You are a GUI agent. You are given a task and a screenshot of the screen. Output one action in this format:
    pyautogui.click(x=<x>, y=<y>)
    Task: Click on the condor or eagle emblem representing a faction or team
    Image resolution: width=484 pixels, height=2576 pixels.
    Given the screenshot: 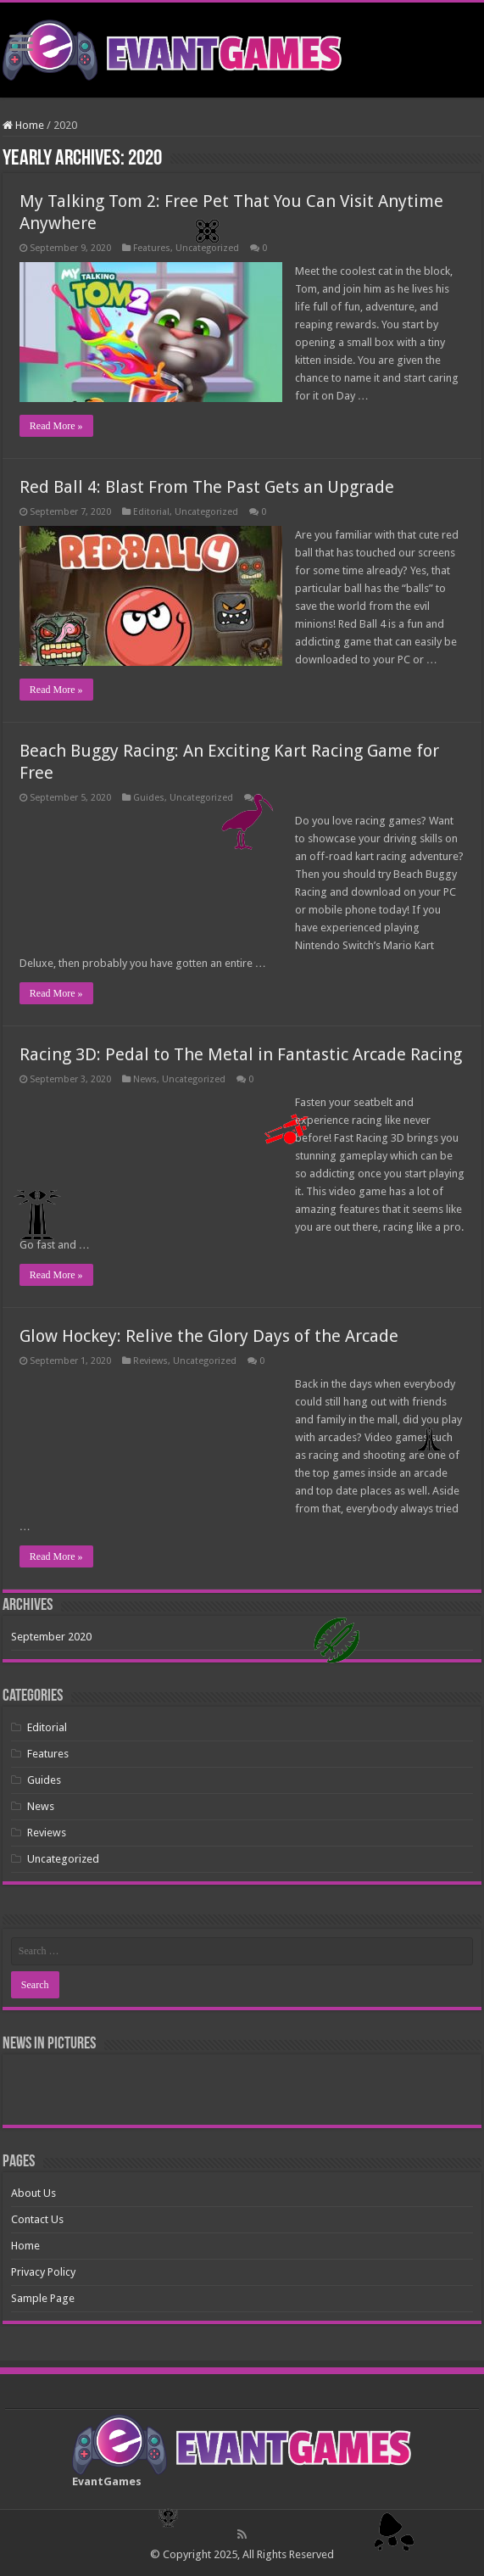 What is the action you would take?
    pyautogui.click(x=168, y=2517)
    